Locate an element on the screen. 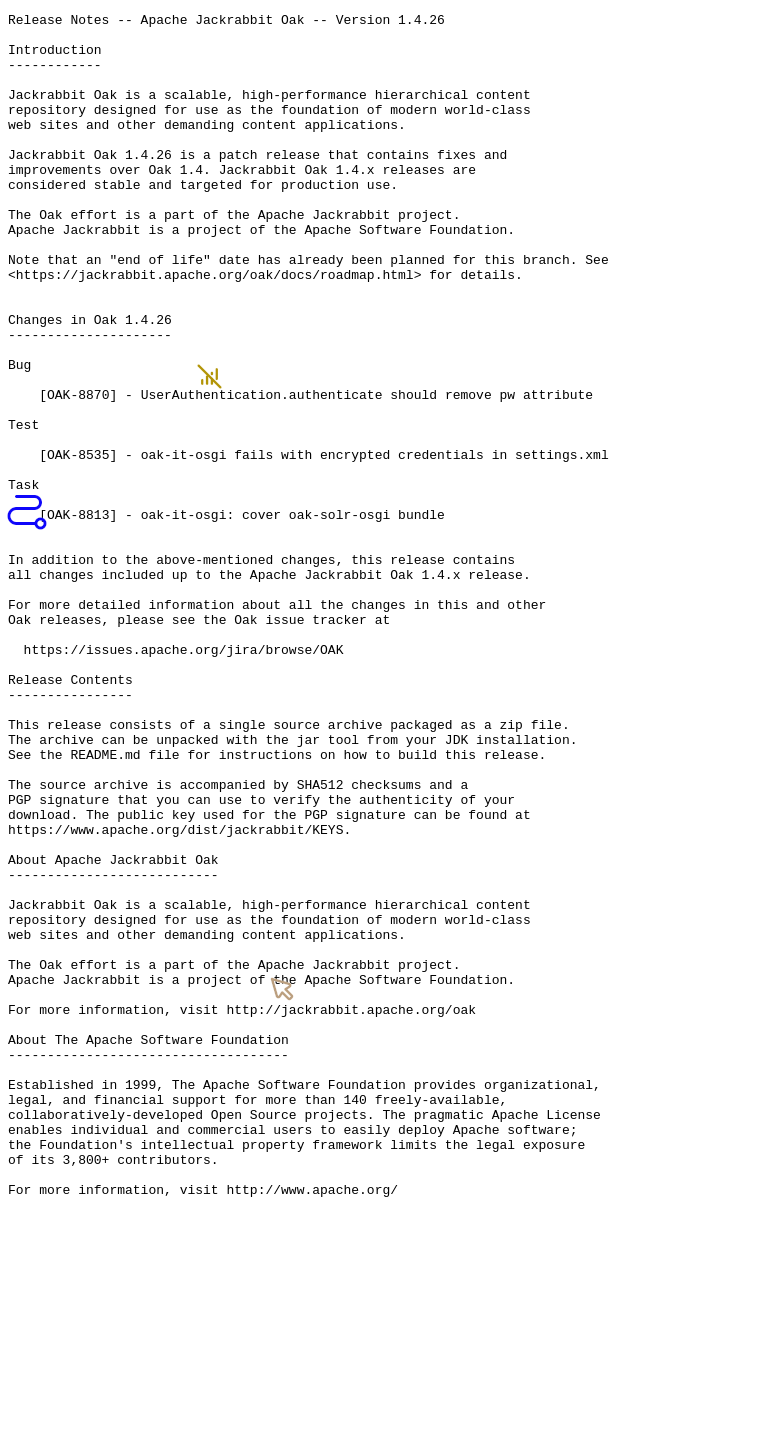 Image resolution: width=768 pixels, height=1448 pixels. no cellular signal available is located at coordinates (209, 376).